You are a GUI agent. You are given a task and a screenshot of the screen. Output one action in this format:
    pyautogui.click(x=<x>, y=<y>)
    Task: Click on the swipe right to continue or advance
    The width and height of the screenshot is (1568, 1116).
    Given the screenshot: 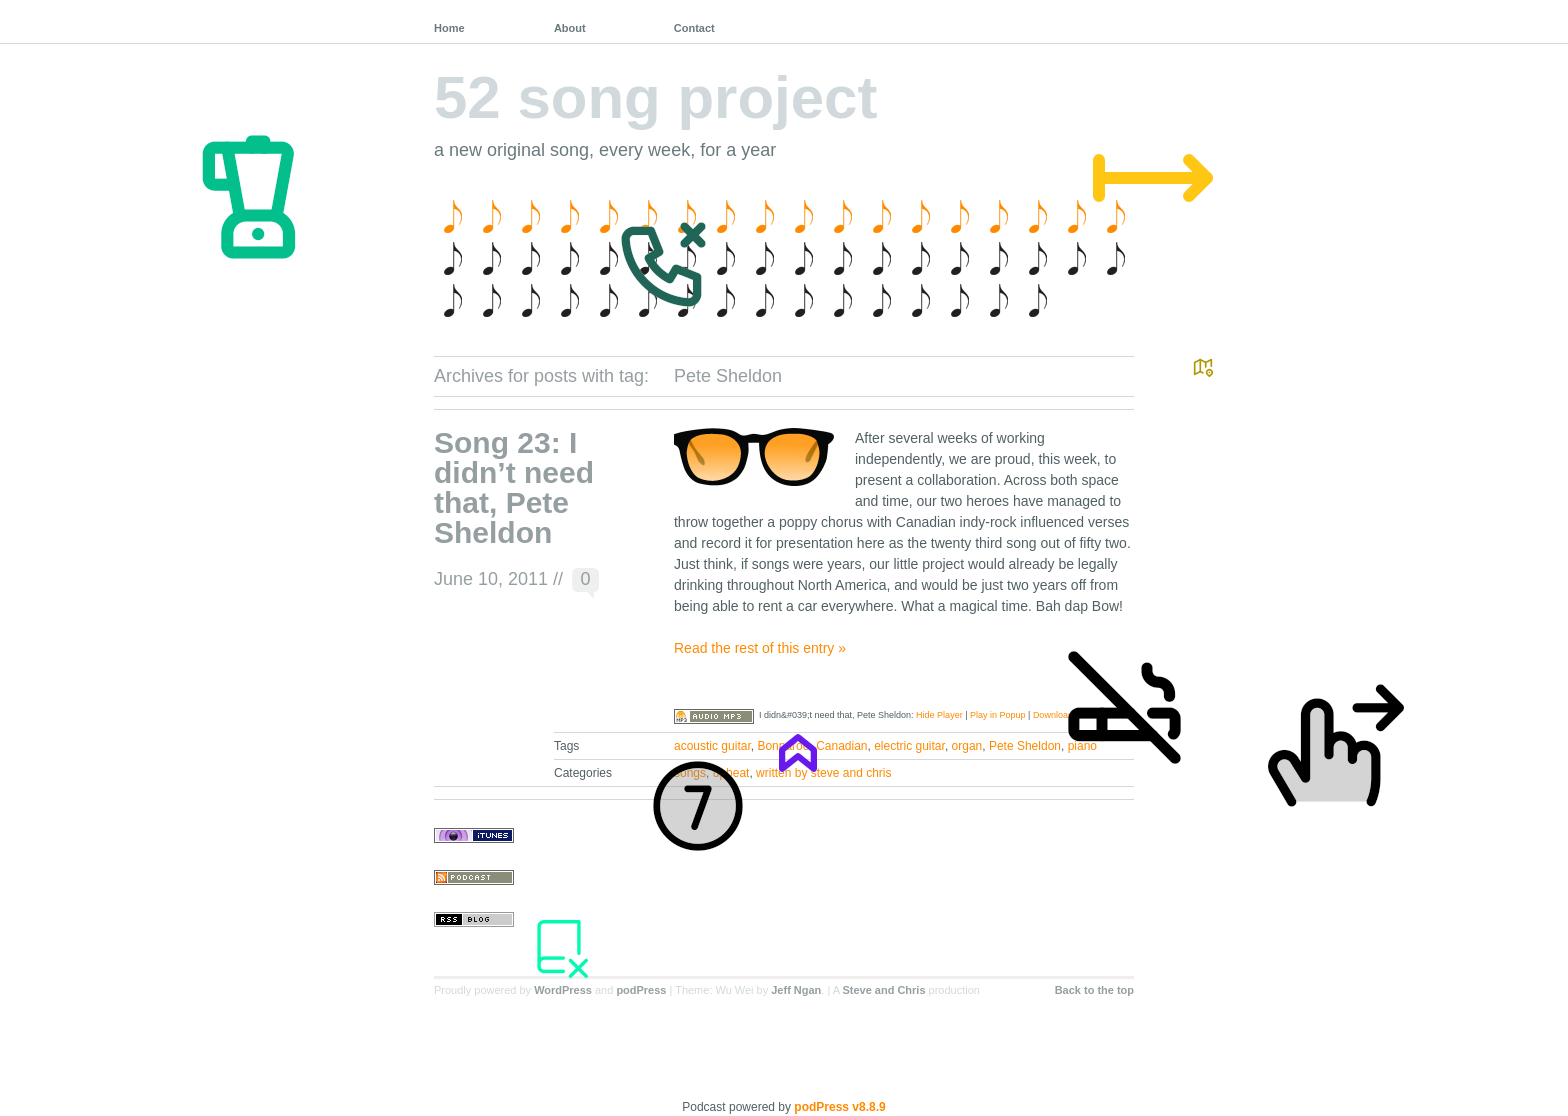 What is the action you would take?
    pyautogui.click(x=1329, y=750)
    